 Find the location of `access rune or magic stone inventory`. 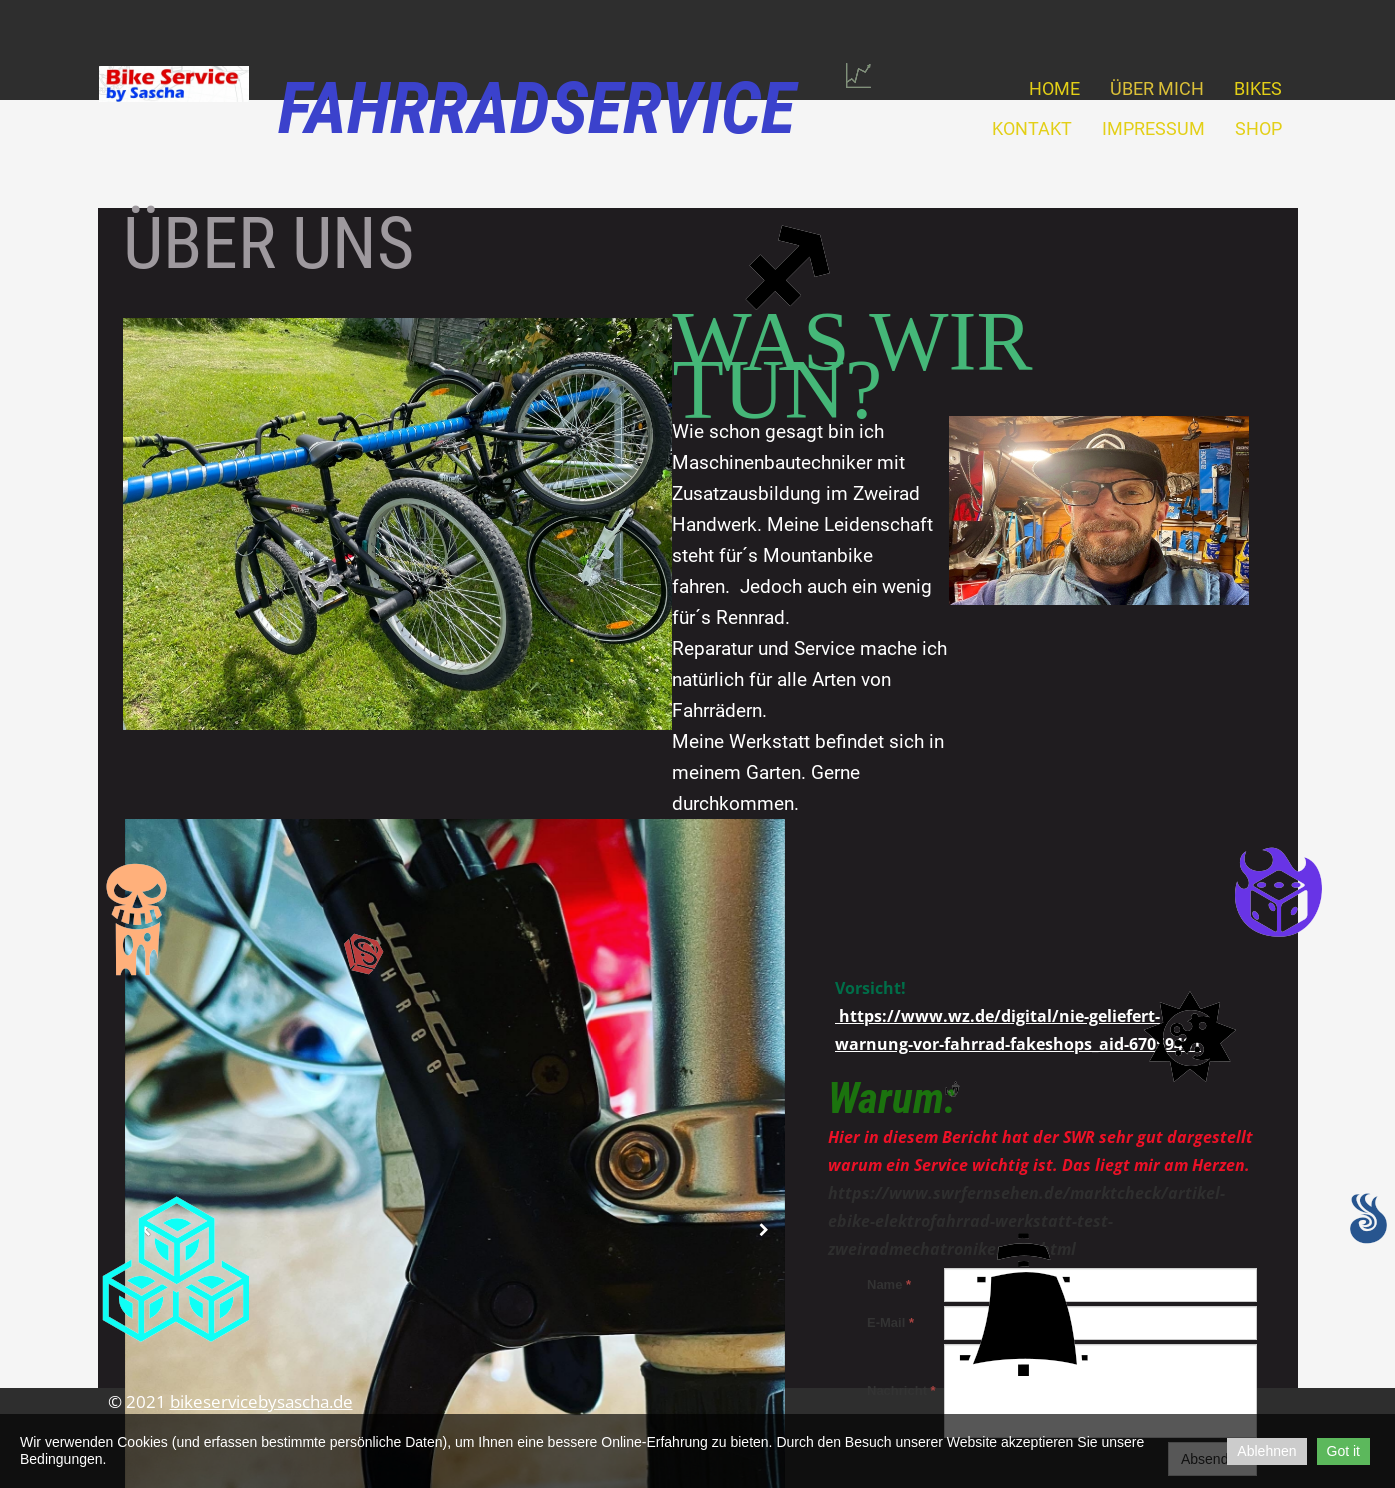

access rune or magic stone inventory is located at coordinates (363, 954).